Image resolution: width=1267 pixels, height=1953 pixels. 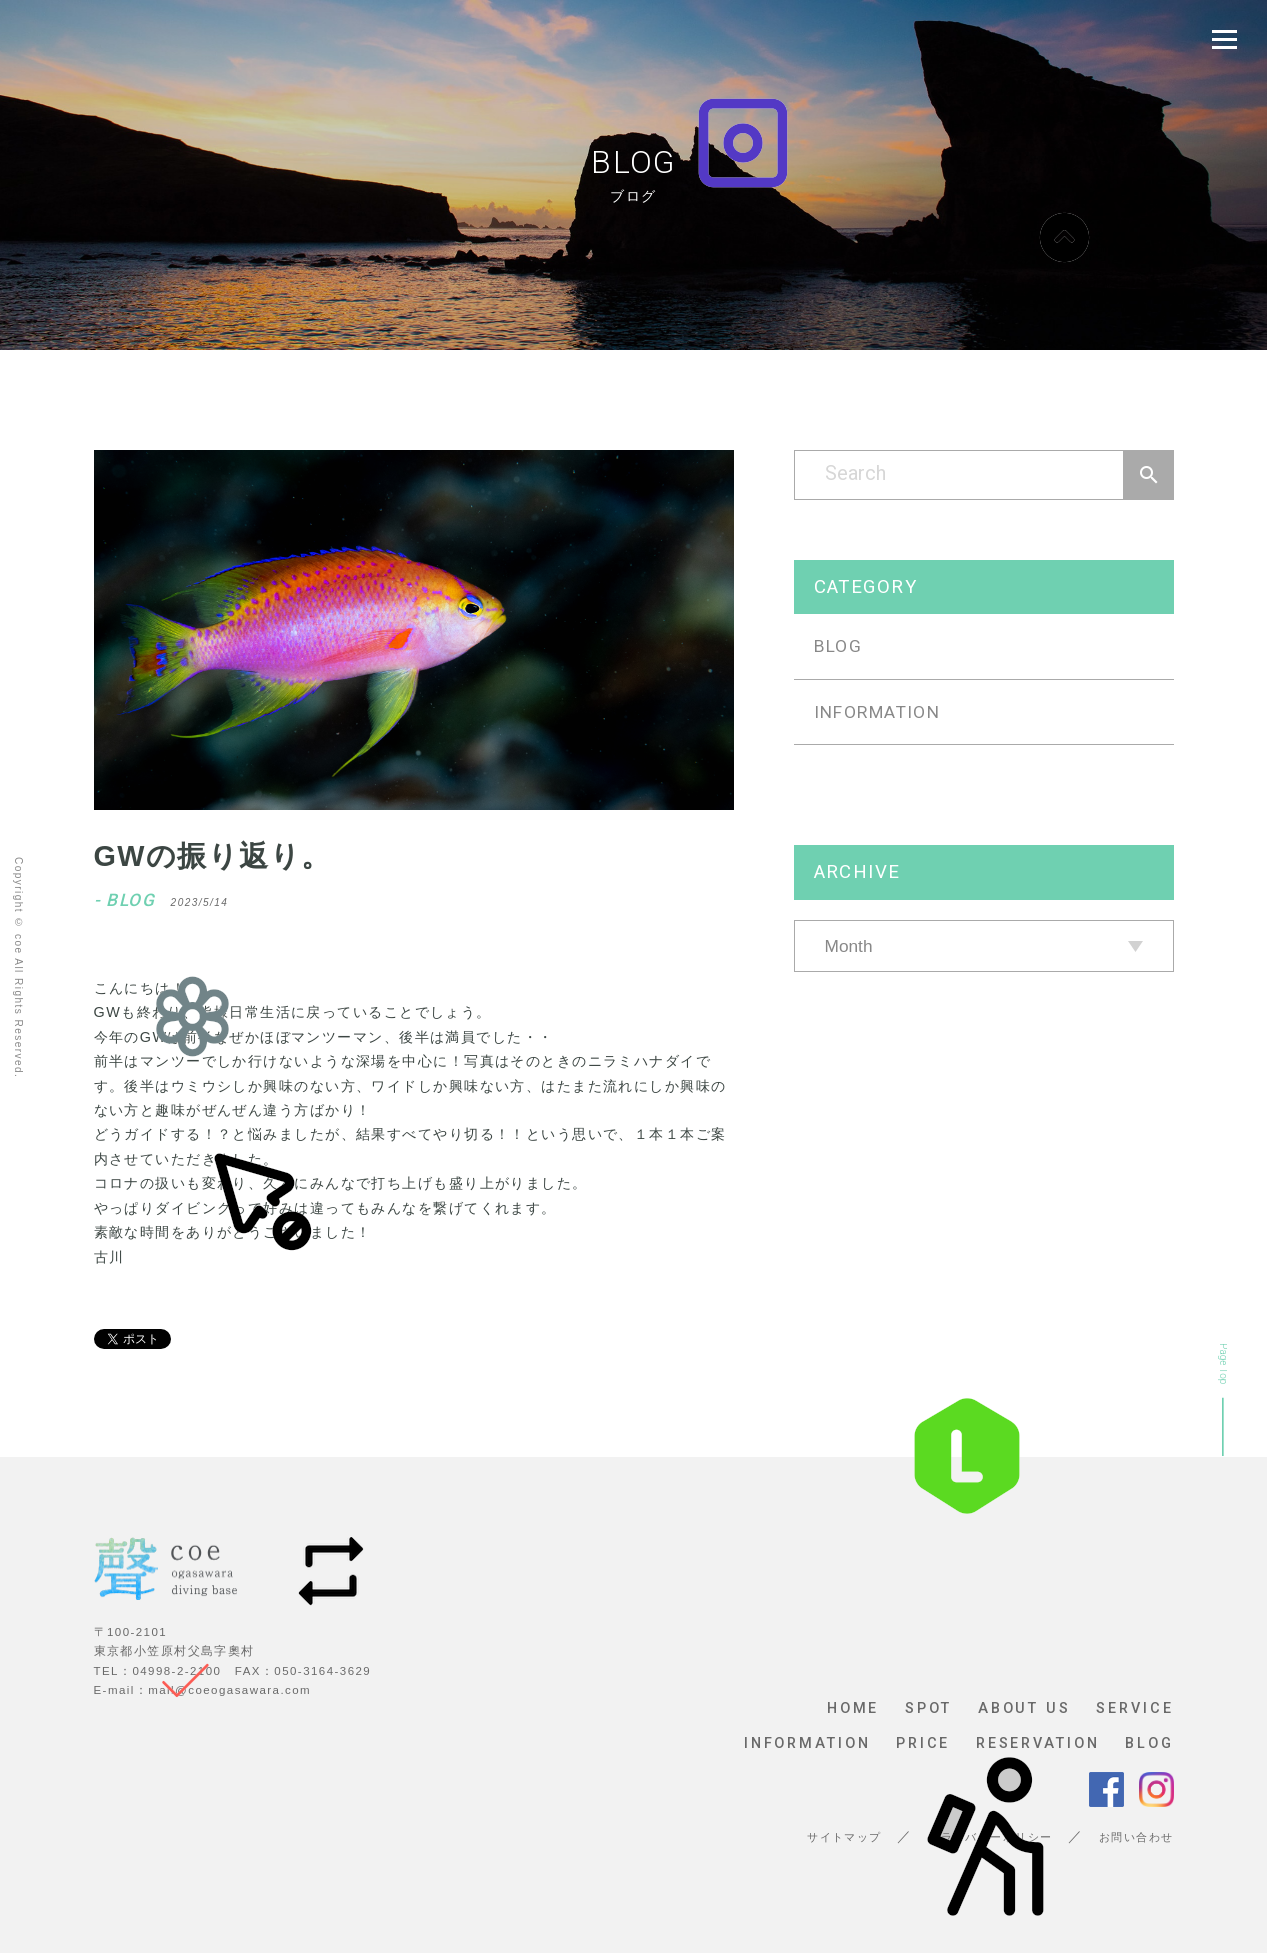 I want to click on enable repeat mode for media playback, so click(x=331, y=1571).